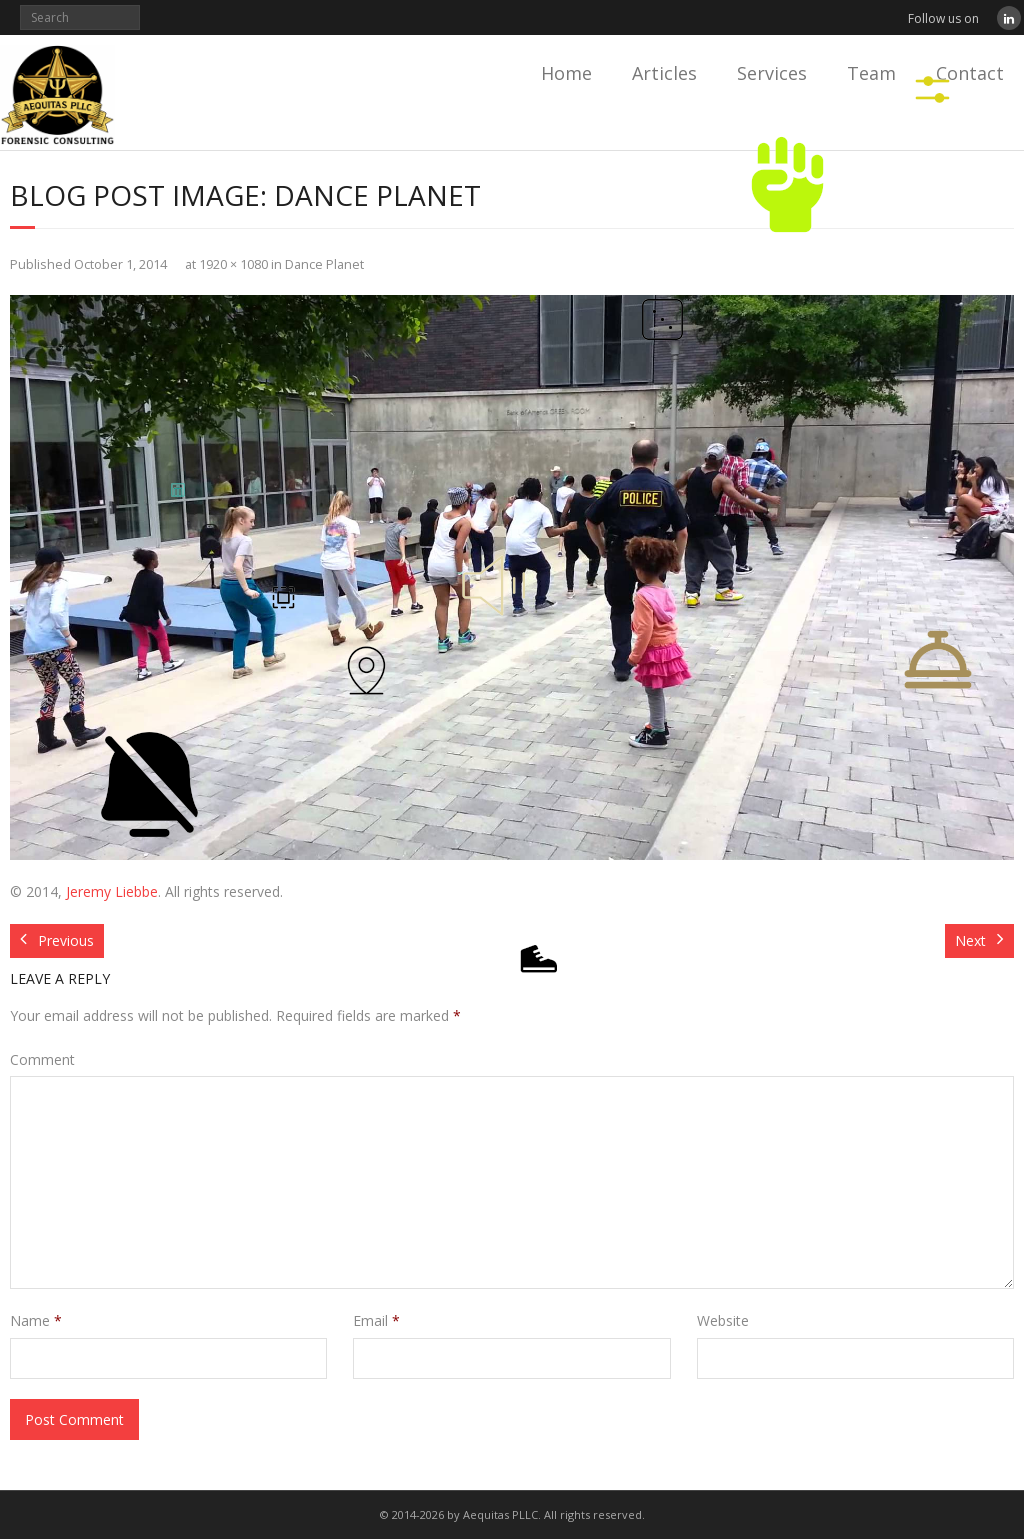  Describe the element at coordinates (787, 184) in the screenshot. I see `show solidarity or support for a cause` at that location.